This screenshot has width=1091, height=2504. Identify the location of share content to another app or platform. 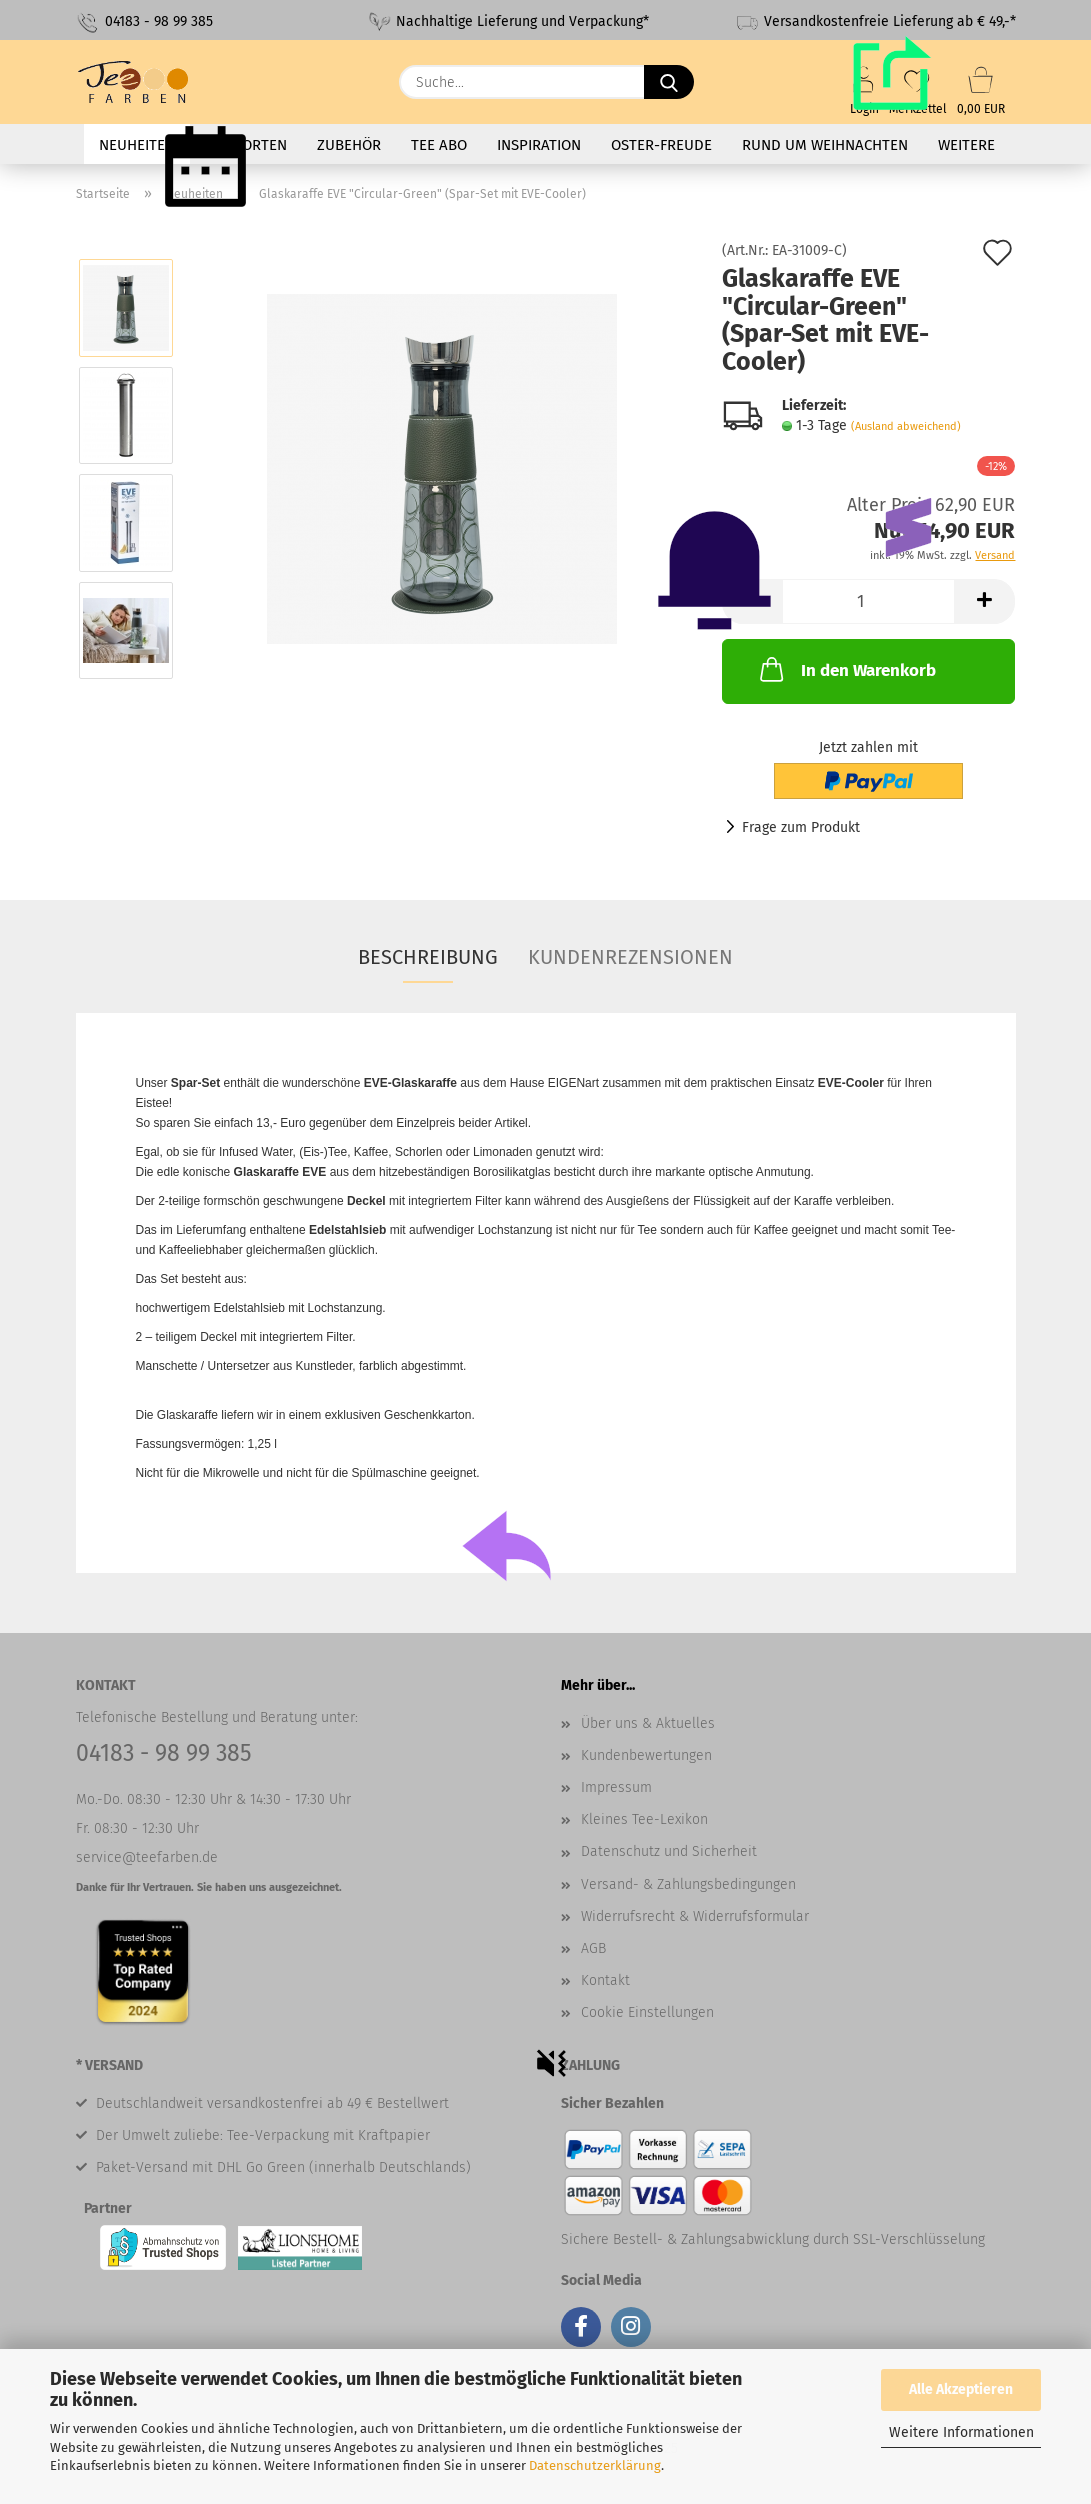
(890, 76).